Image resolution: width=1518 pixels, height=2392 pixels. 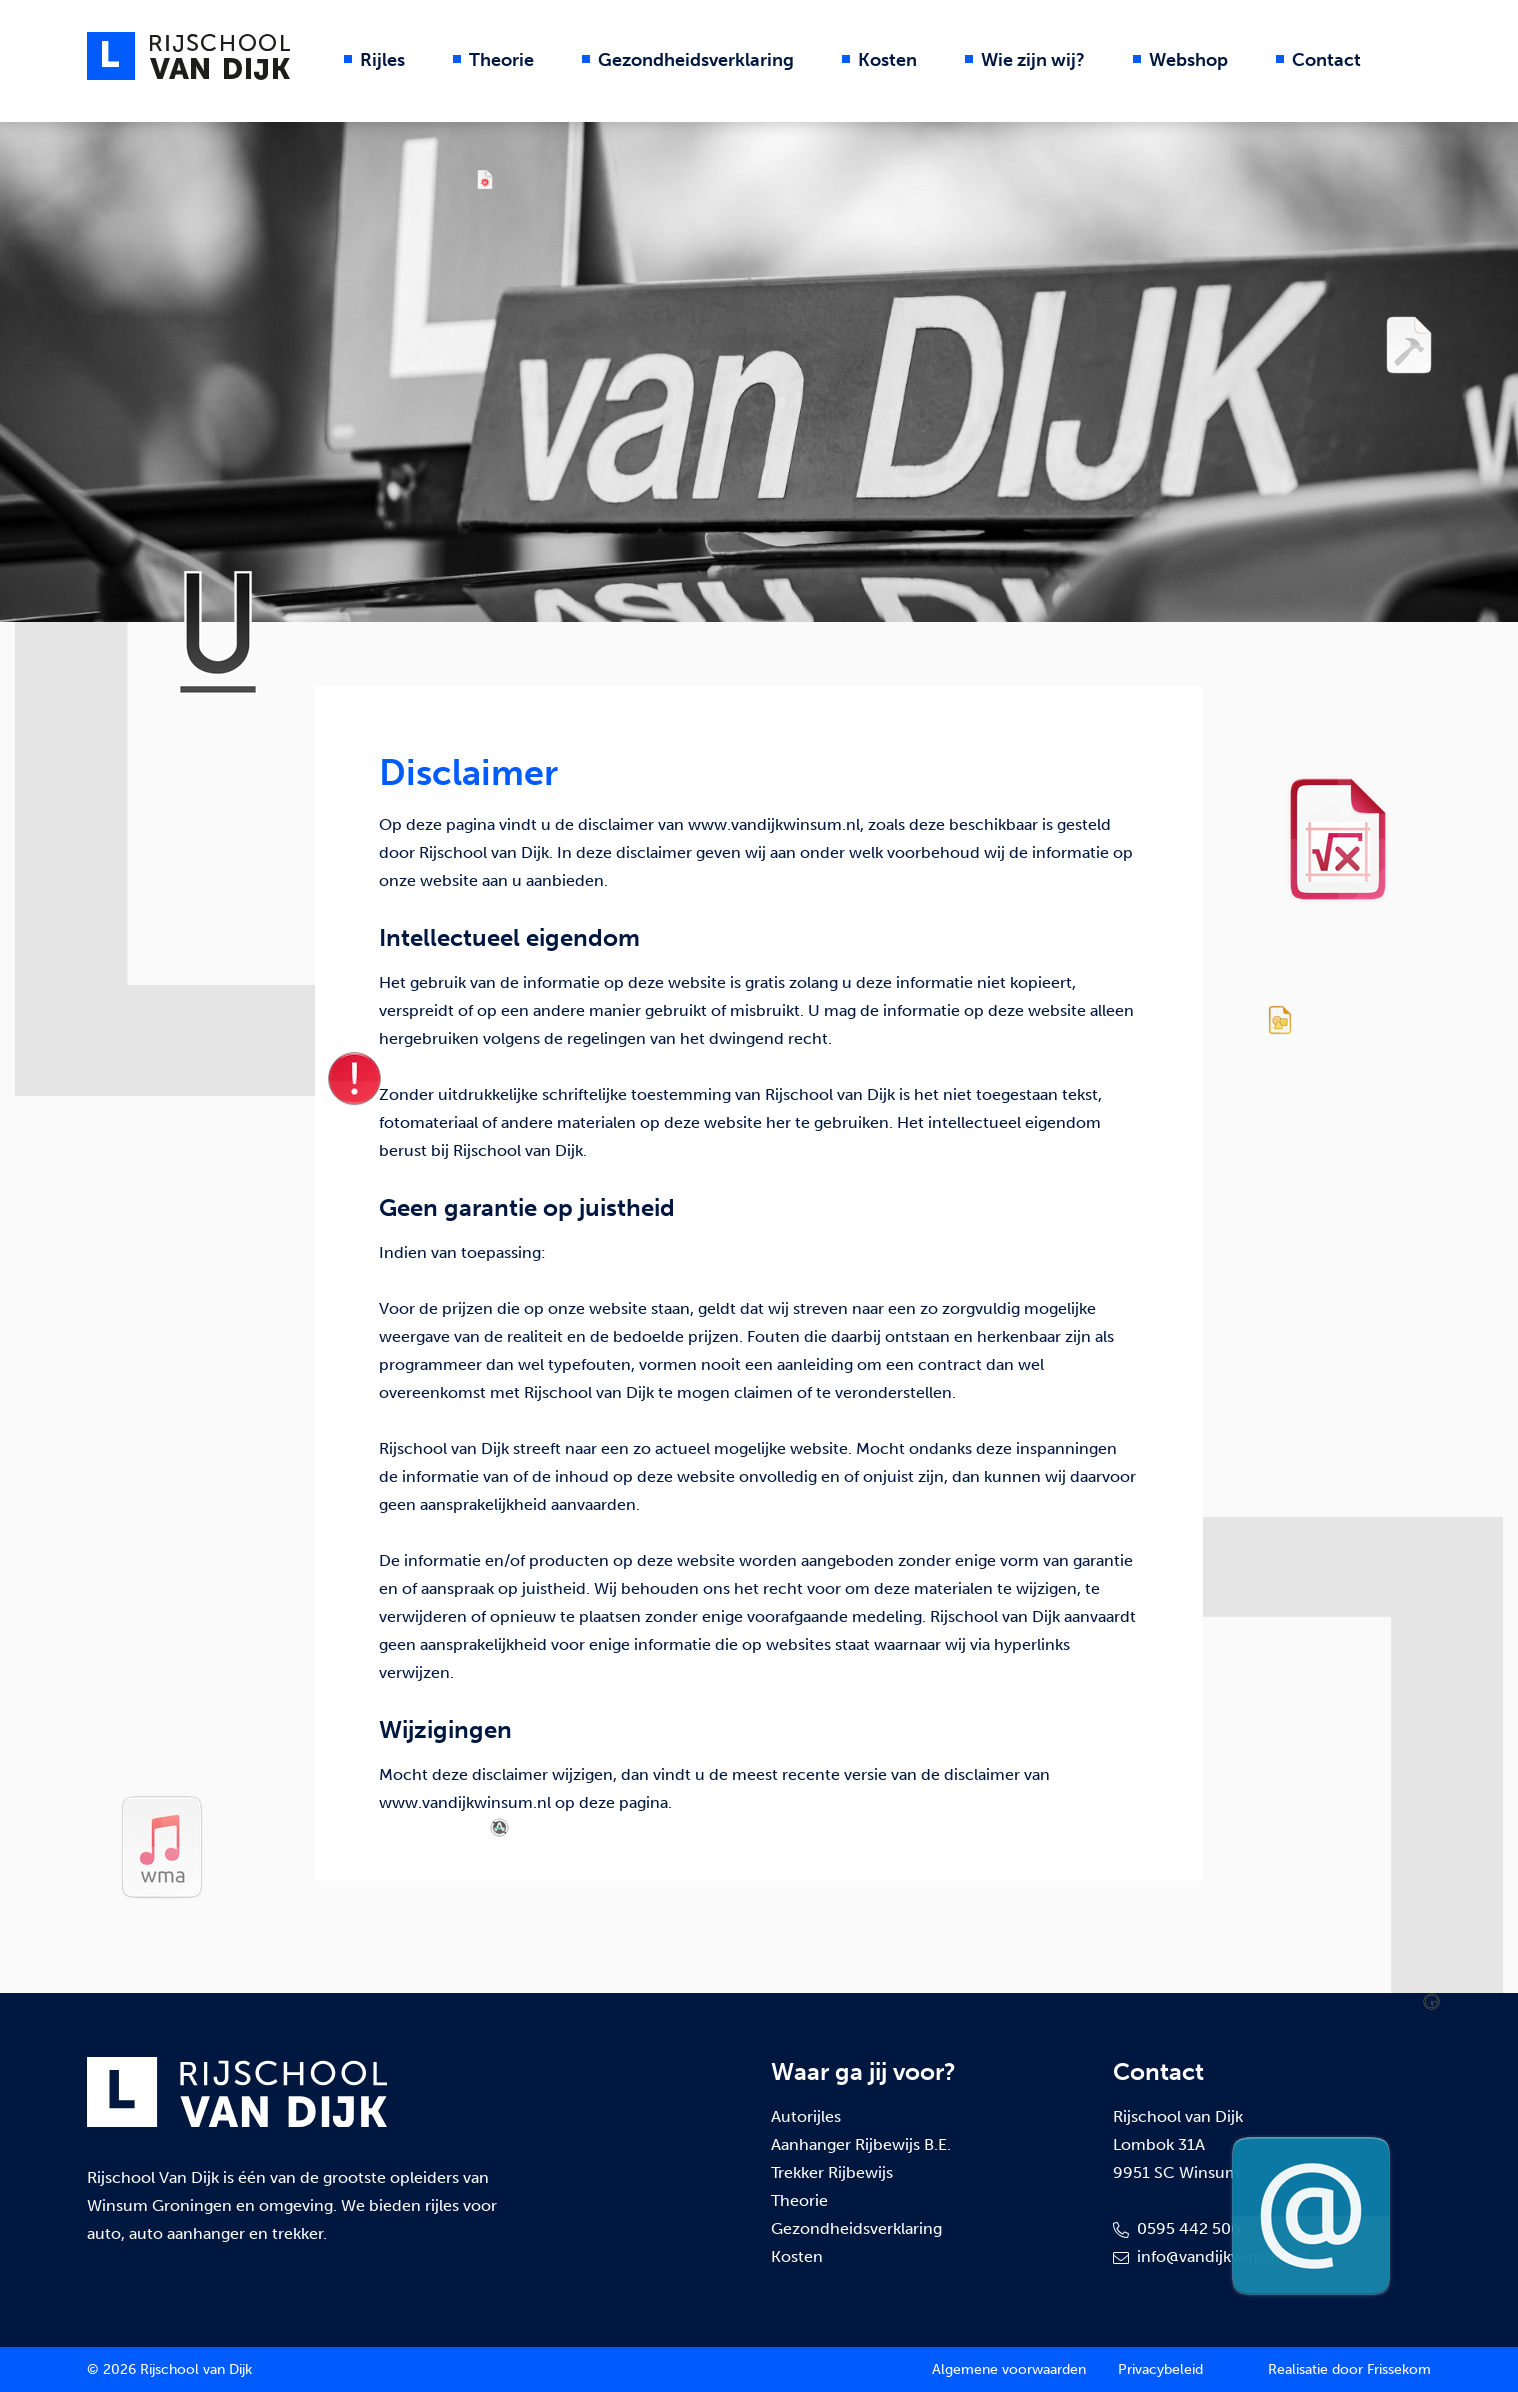 What do you see at coordinates (1311, 2216) in the screenshot?
I see `access online accounts settings` at bounding box center [1311, 2216].